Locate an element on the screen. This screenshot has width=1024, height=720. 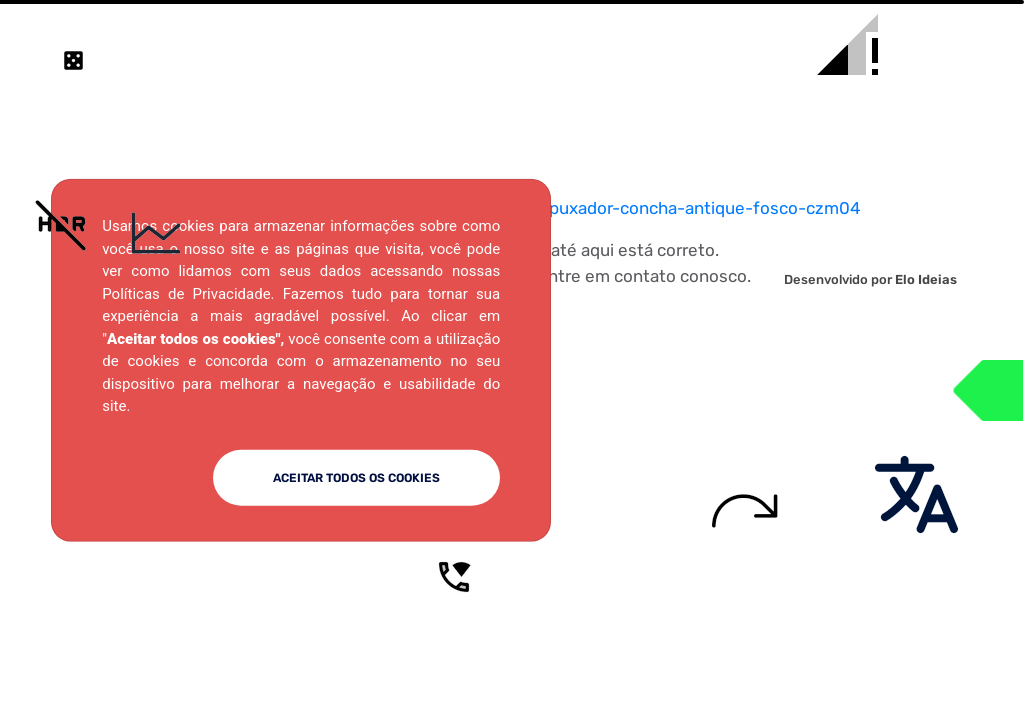
redo last action is located at coordinates (743, 508).